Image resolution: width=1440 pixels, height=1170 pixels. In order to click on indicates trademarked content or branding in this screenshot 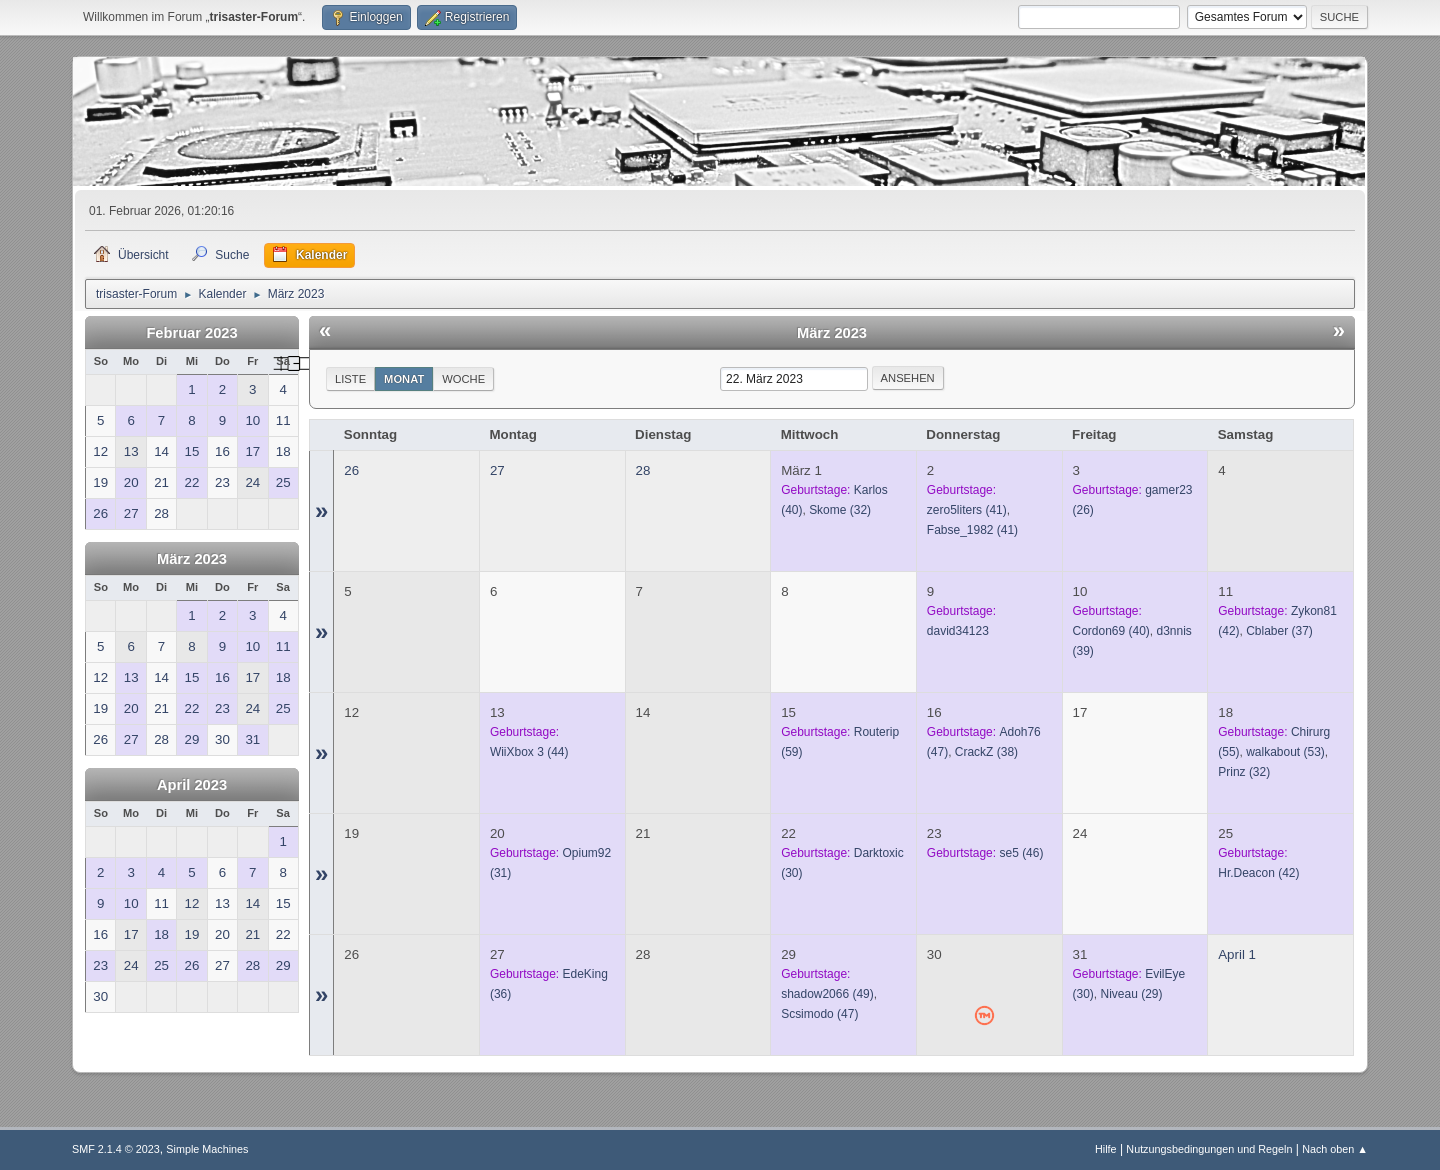, I will do `click(984, 1015)`.